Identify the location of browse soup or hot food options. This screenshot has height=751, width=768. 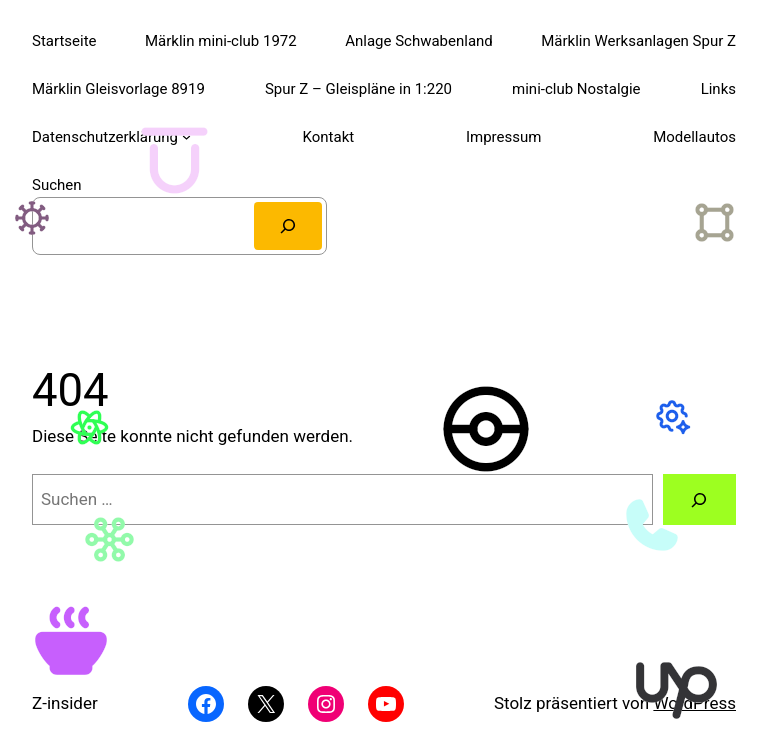
(71, 639).